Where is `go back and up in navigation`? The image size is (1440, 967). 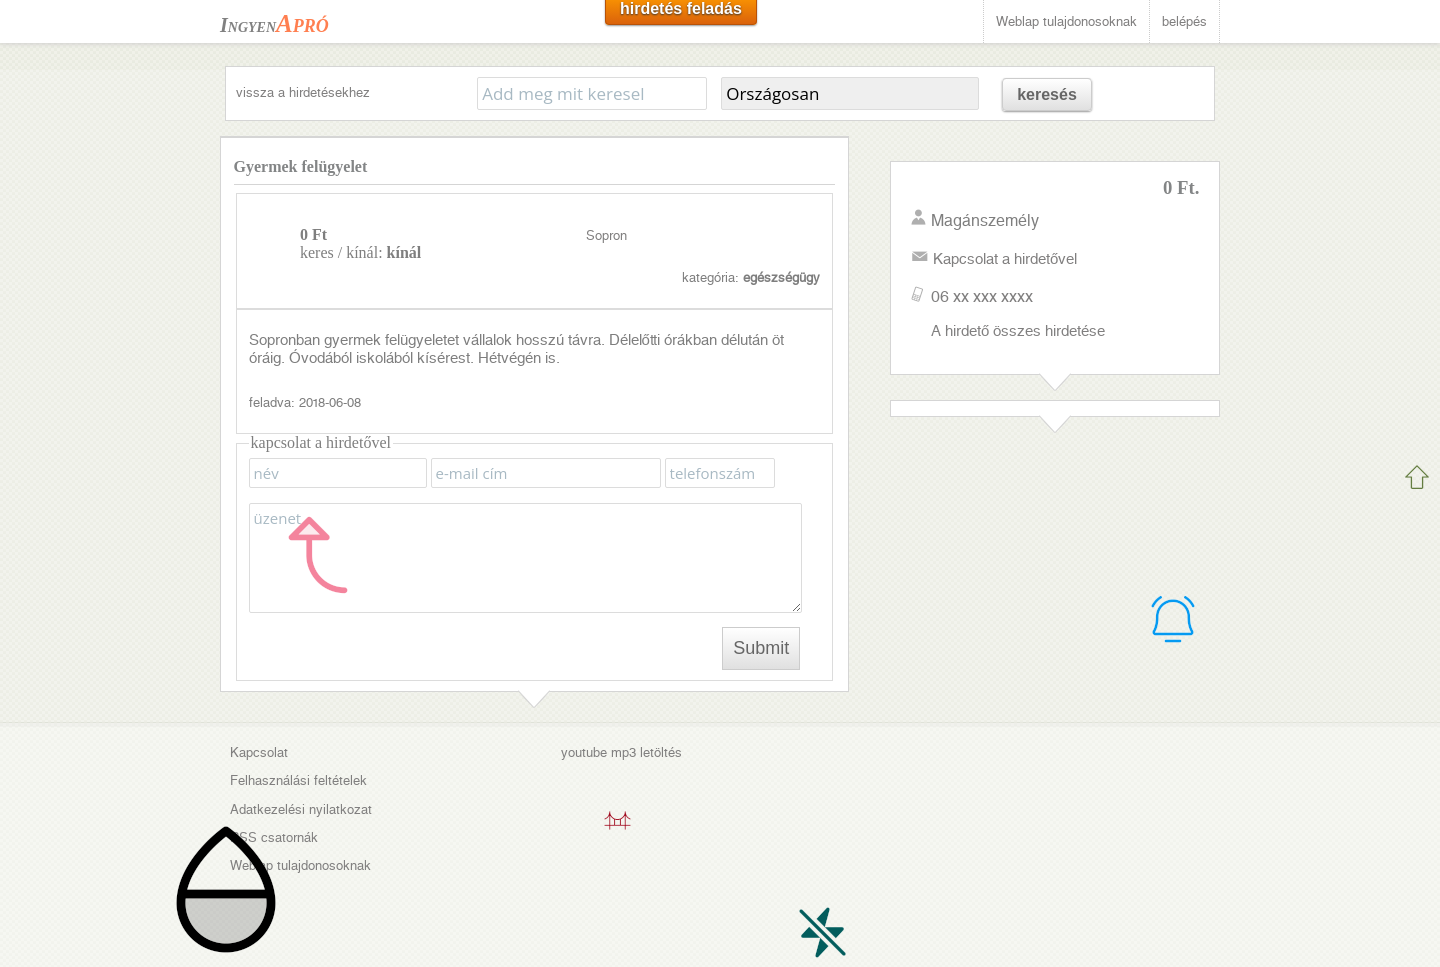
go back and up in navigation is located at coordinates (318, 555).